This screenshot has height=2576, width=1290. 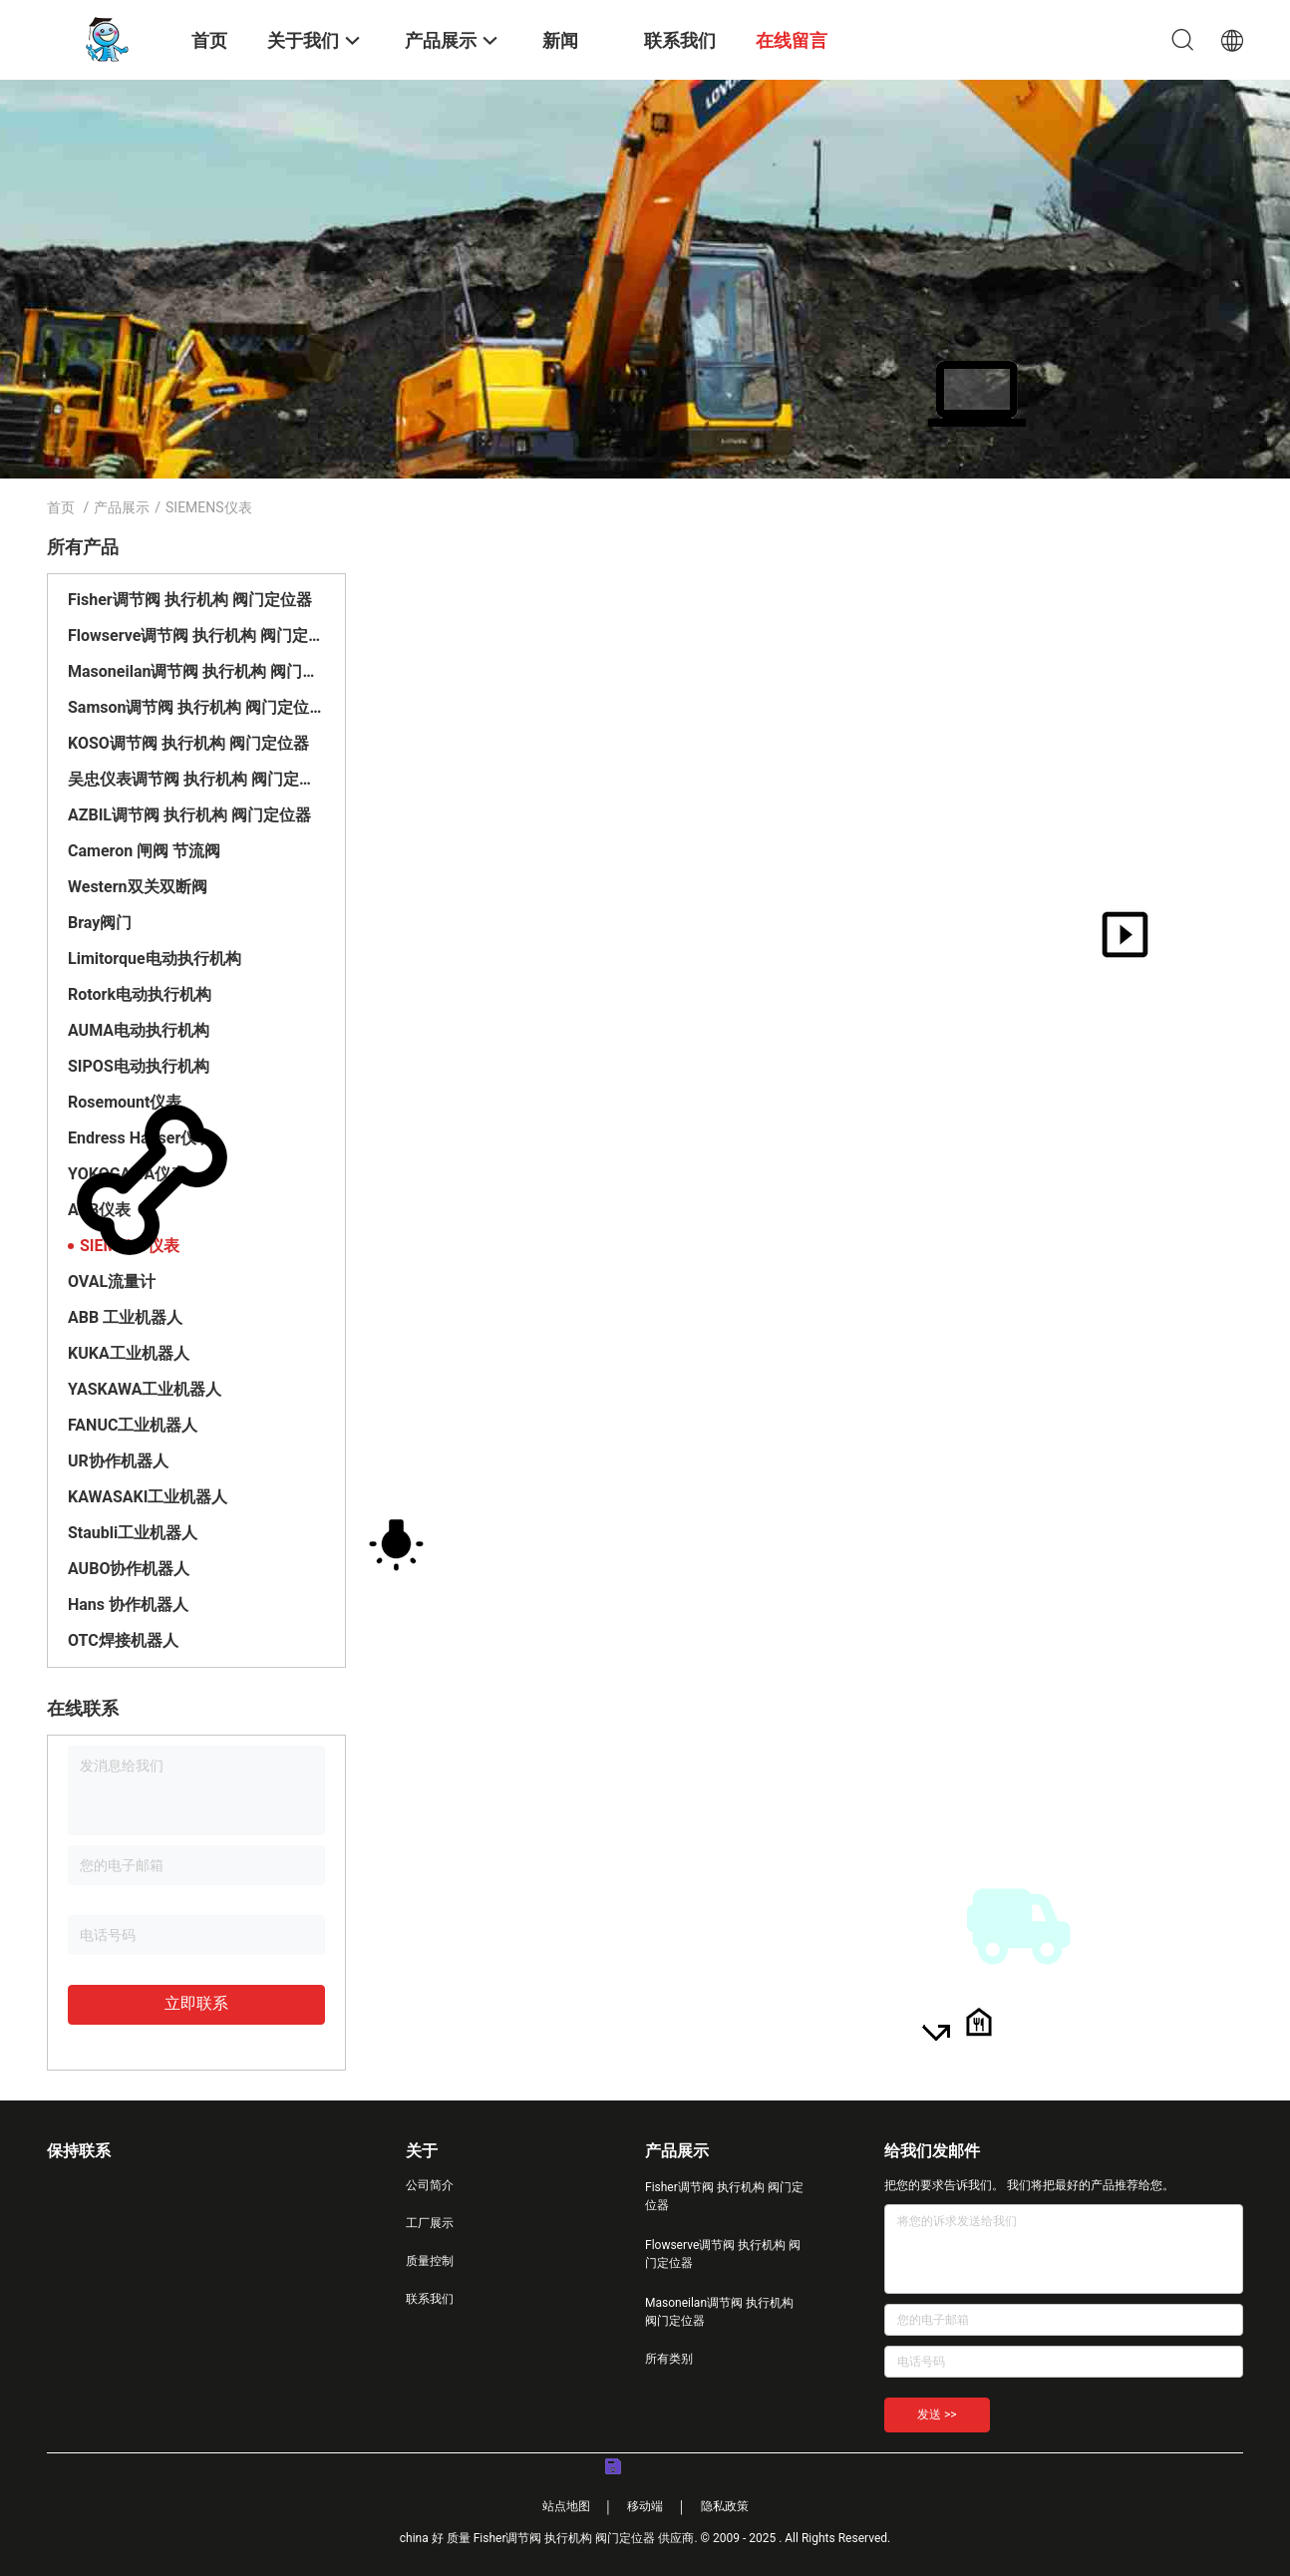 I want to click on adjust incandescent light settings, so click(x=396, y=1543).